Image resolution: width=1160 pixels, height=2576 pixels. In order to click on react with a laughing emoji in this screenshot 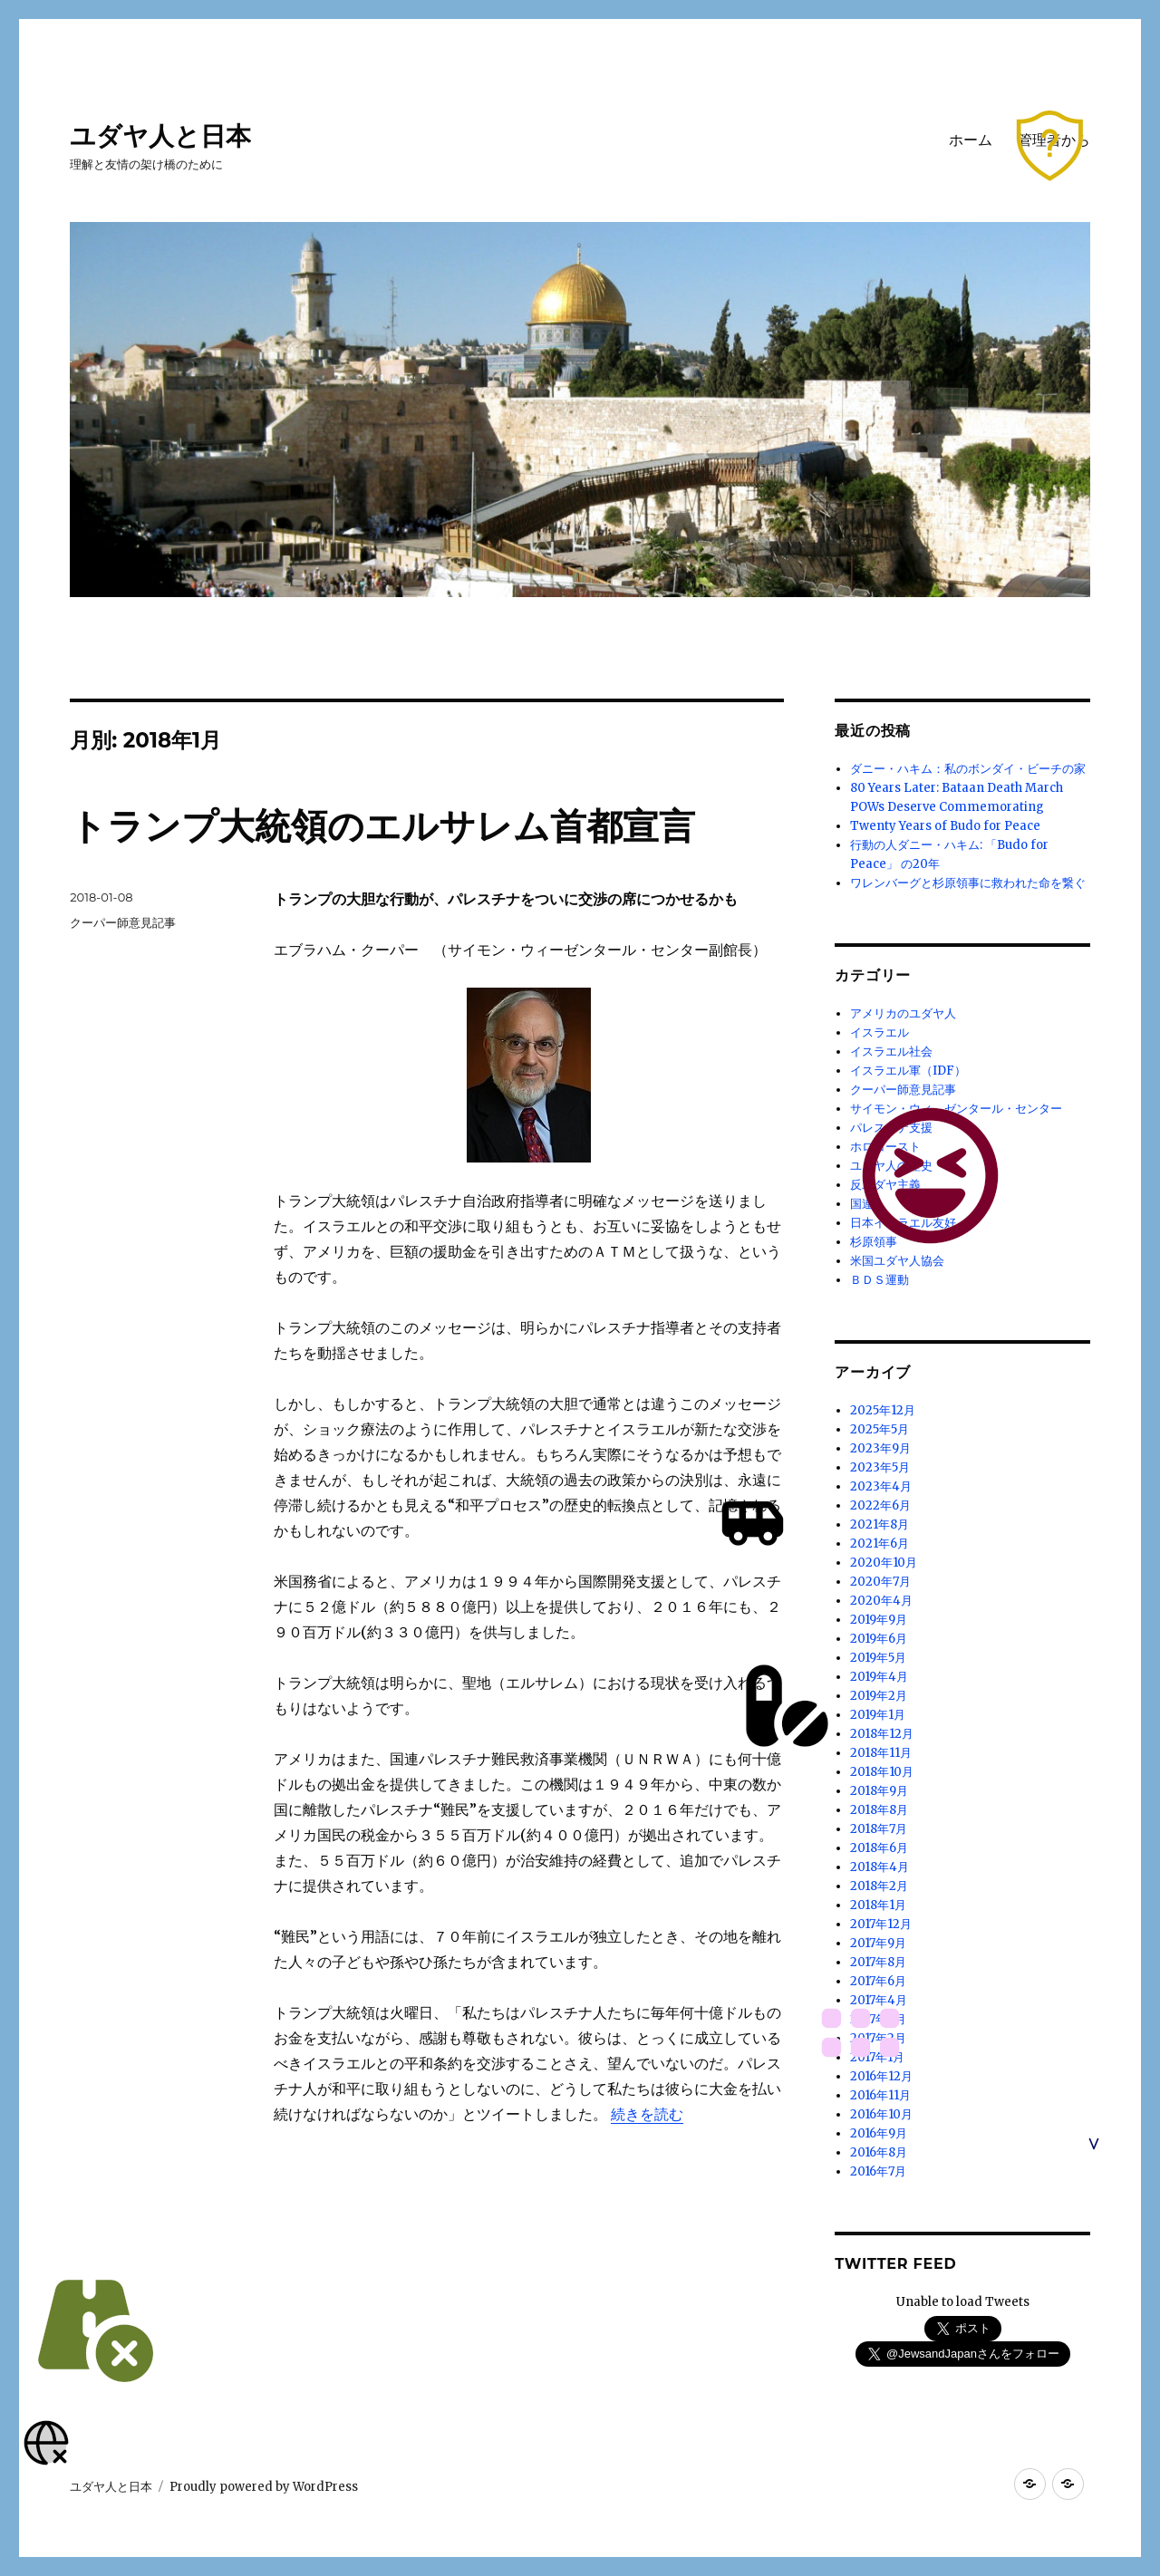, I will do `click(930, 1175)`.